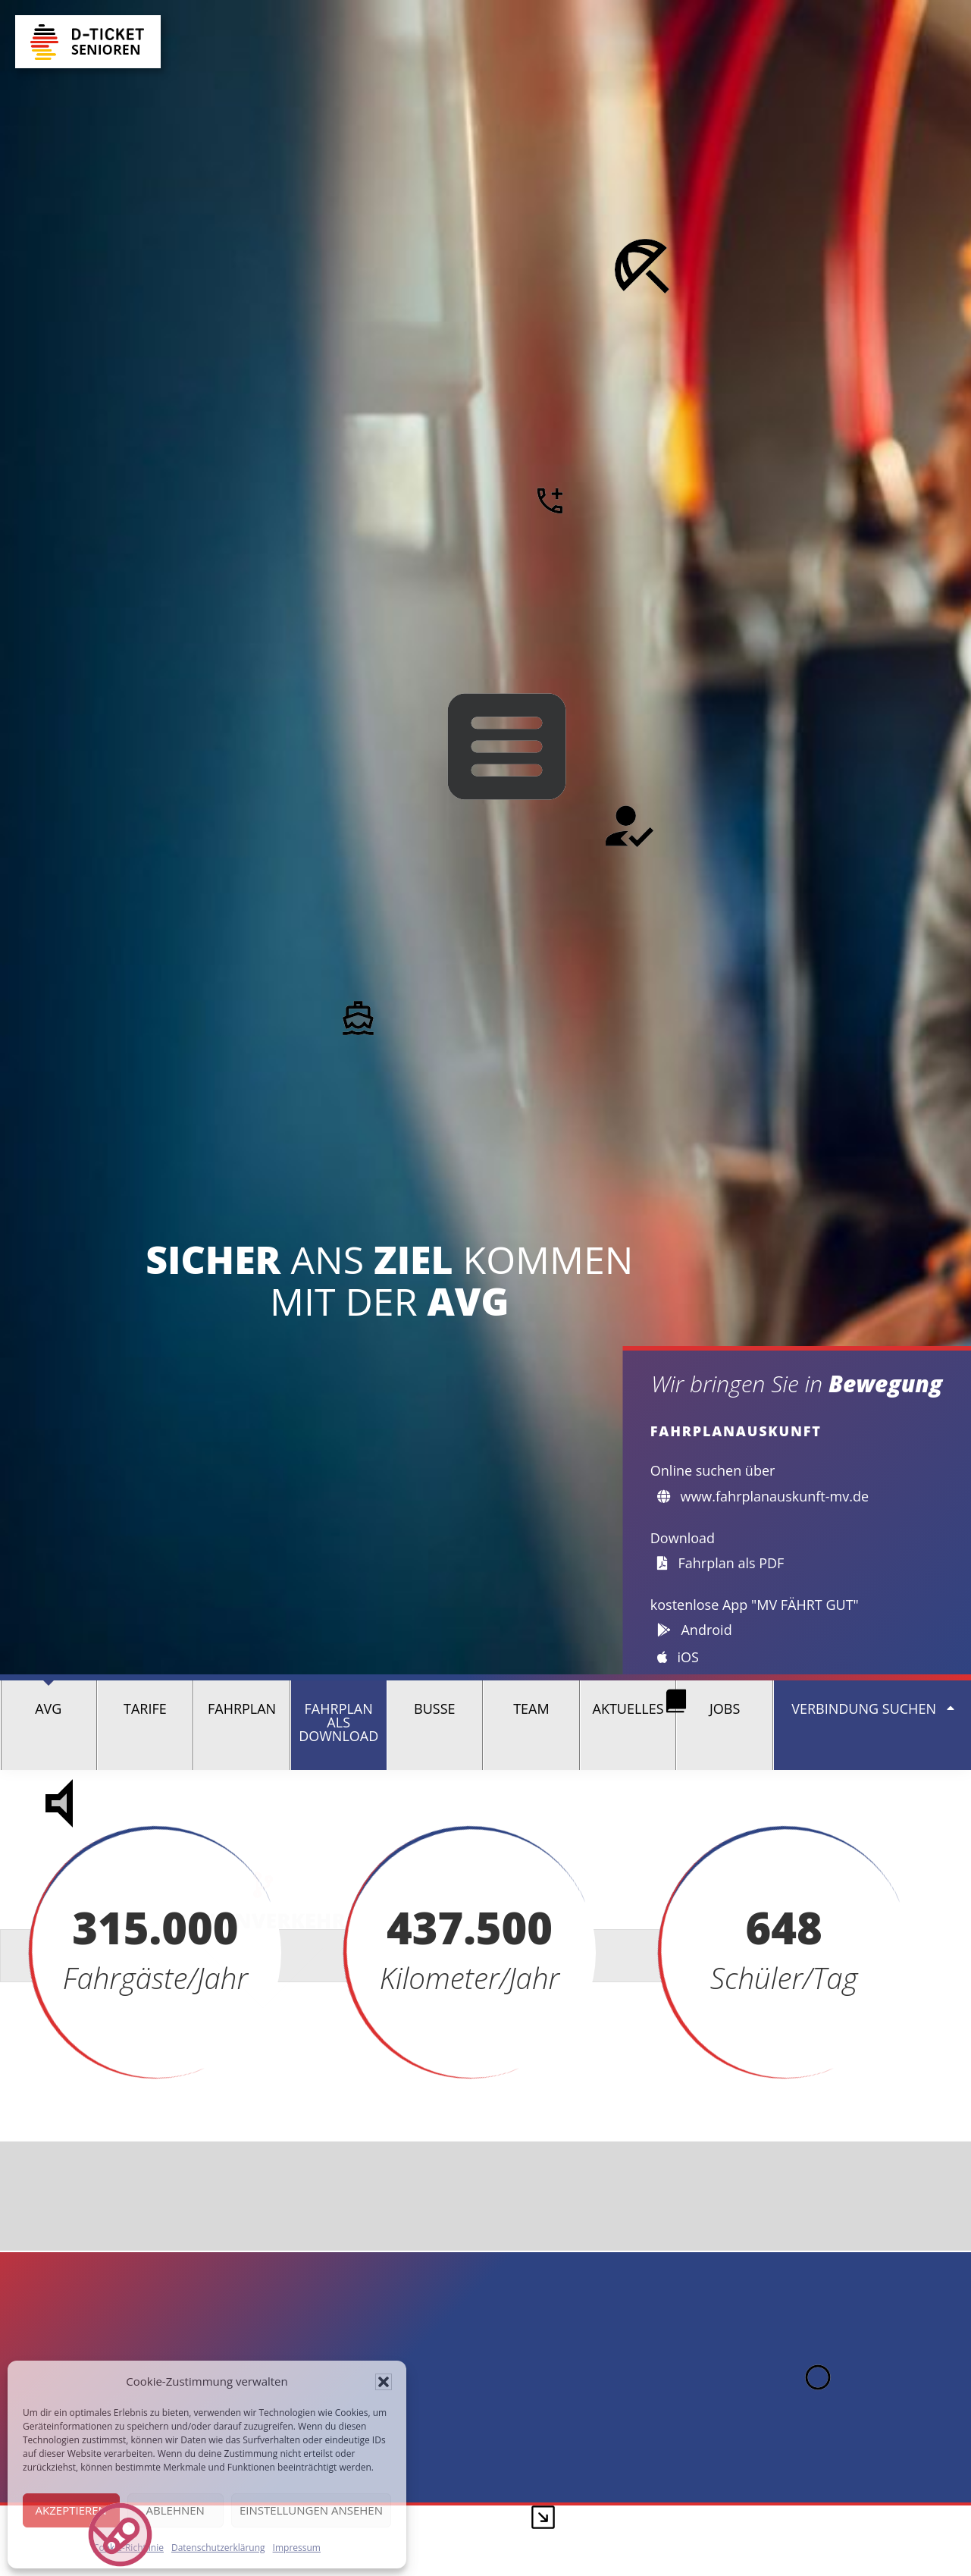 Image resolution: width=971 pixels, height=2576 pixels. Describe the element at coordinates (543, 2517) in the screenshot. I see `navigate to the next item diagonally` at that location.